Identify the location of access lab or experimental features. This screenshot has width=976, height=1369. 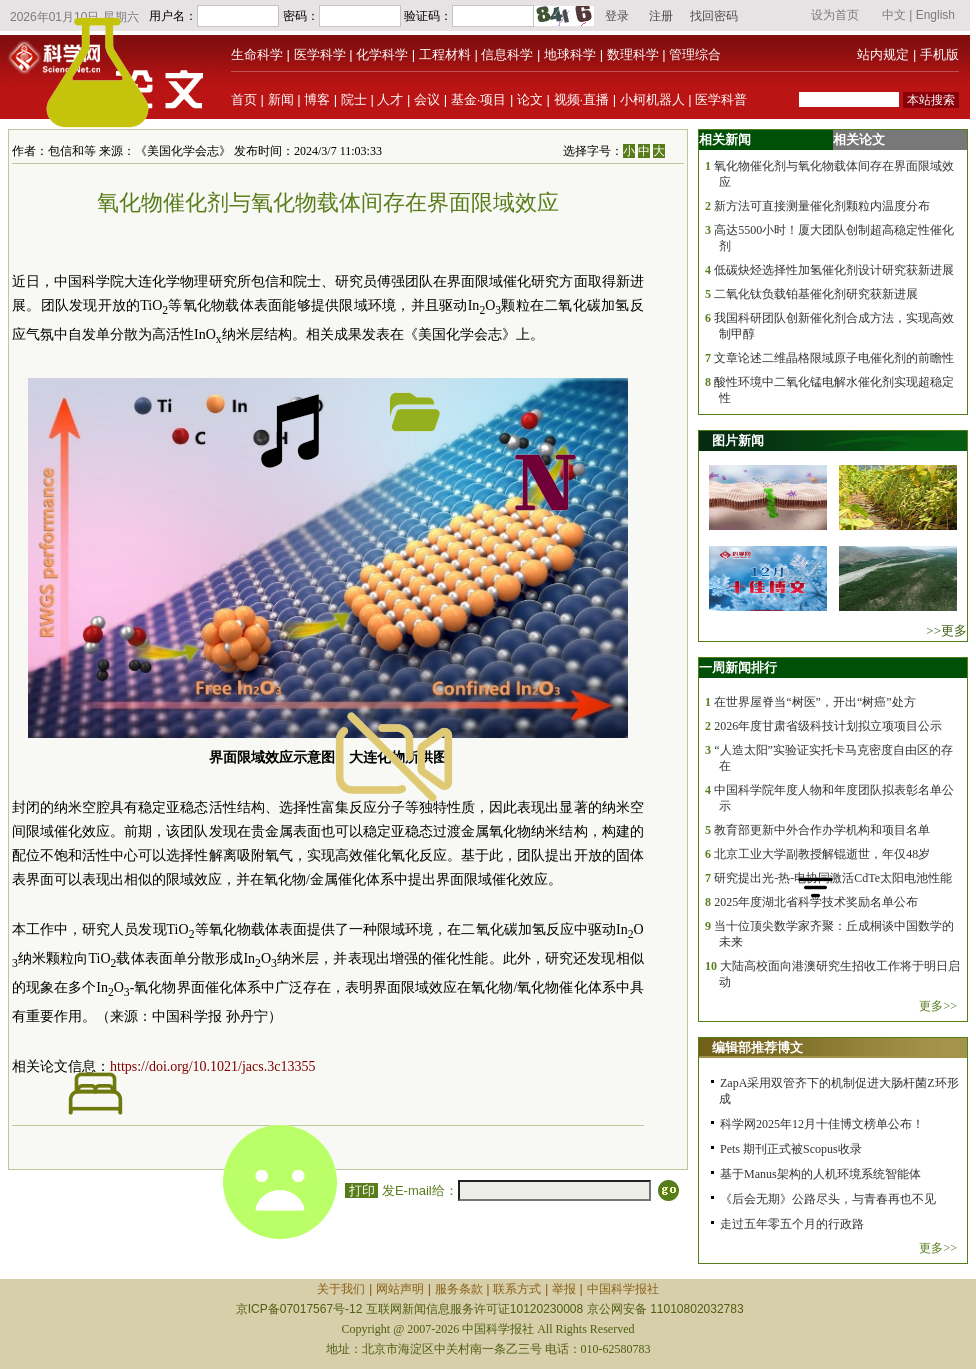
(97, 72).